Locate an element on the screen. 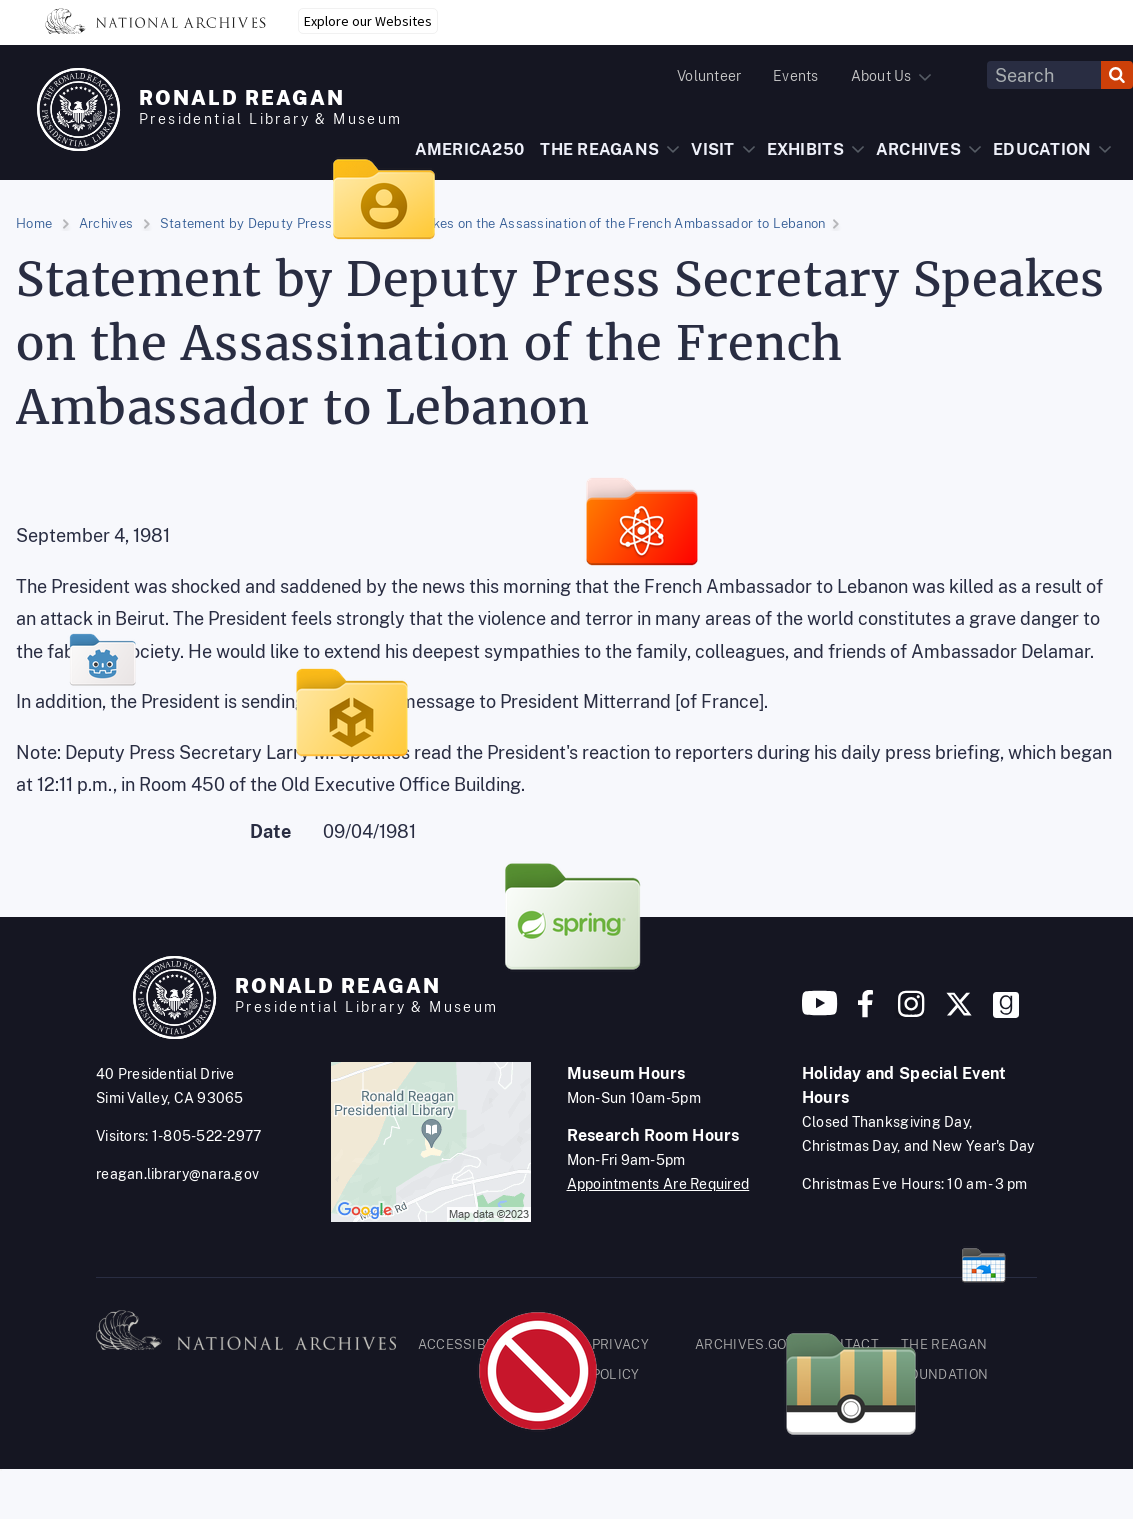 This screenshot has width=1133, height=1519. folder containing godot engine project files is located at coordinates (102, 661).